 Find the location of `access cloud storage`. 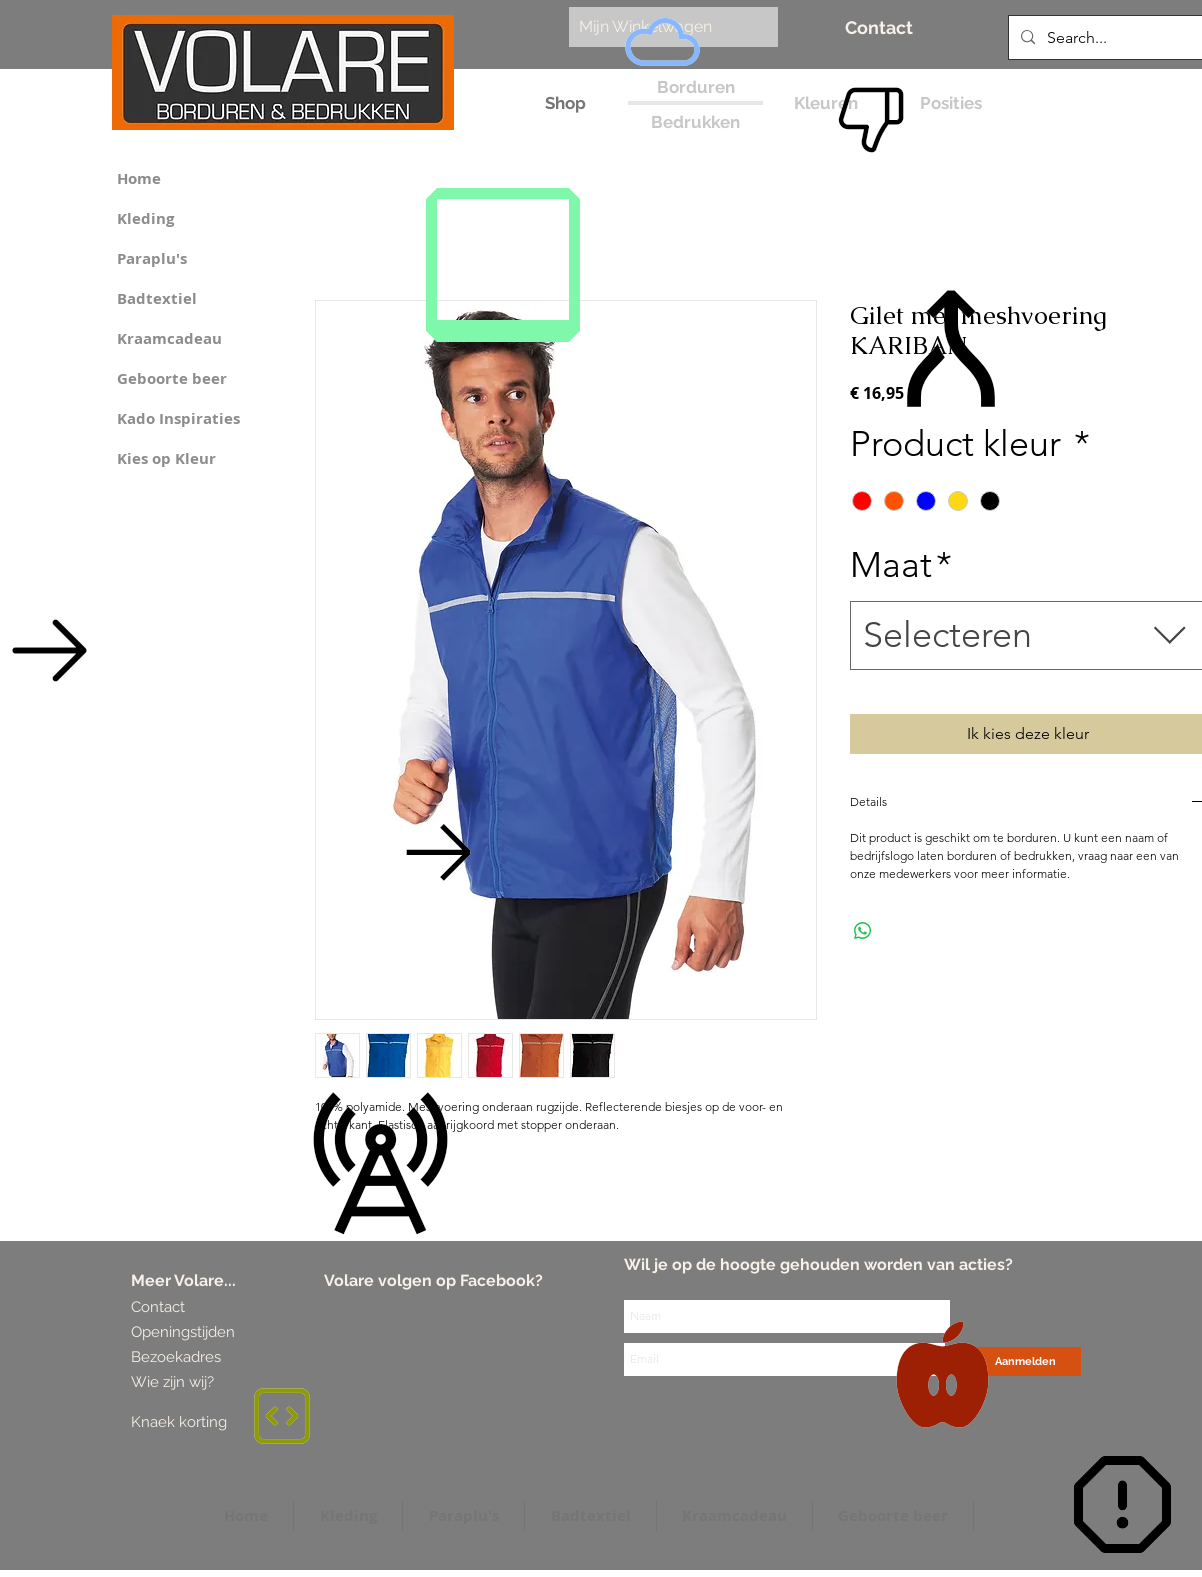

access cloud storage is located at coordinates (662, 44).